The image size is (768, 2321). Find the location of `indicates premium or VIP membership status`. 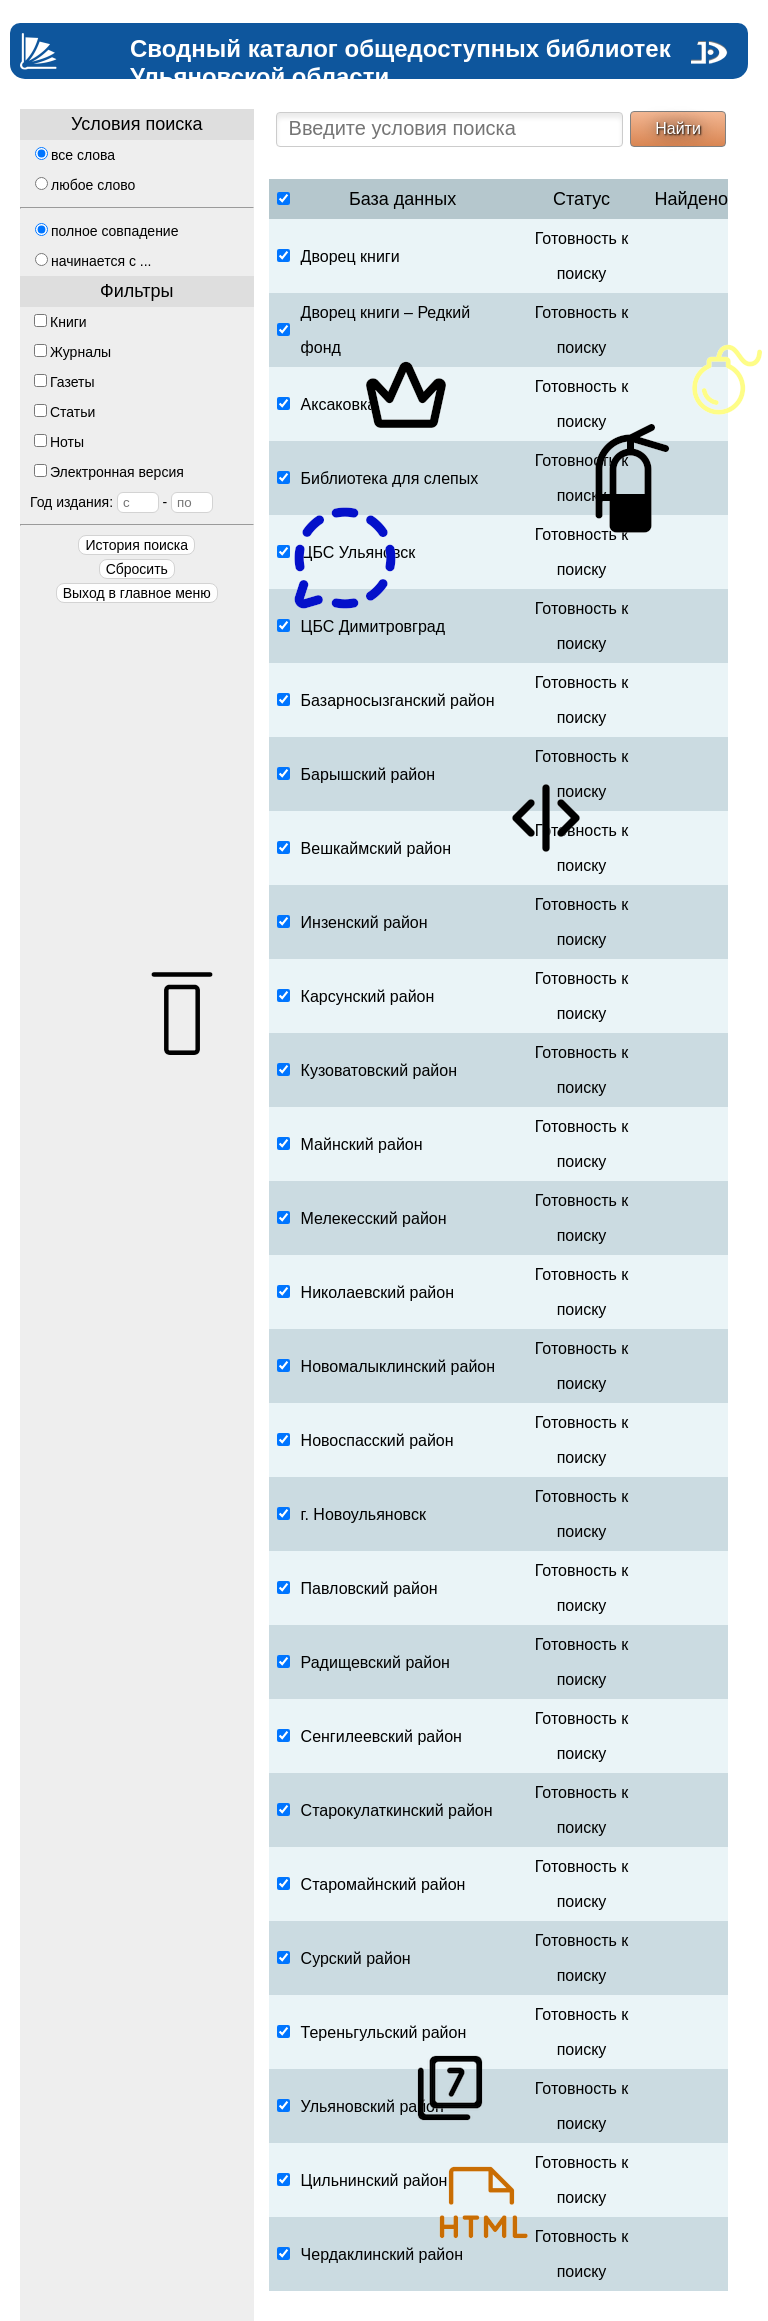

indicates premium or VIP membership status is located at coordinates (406, 399).